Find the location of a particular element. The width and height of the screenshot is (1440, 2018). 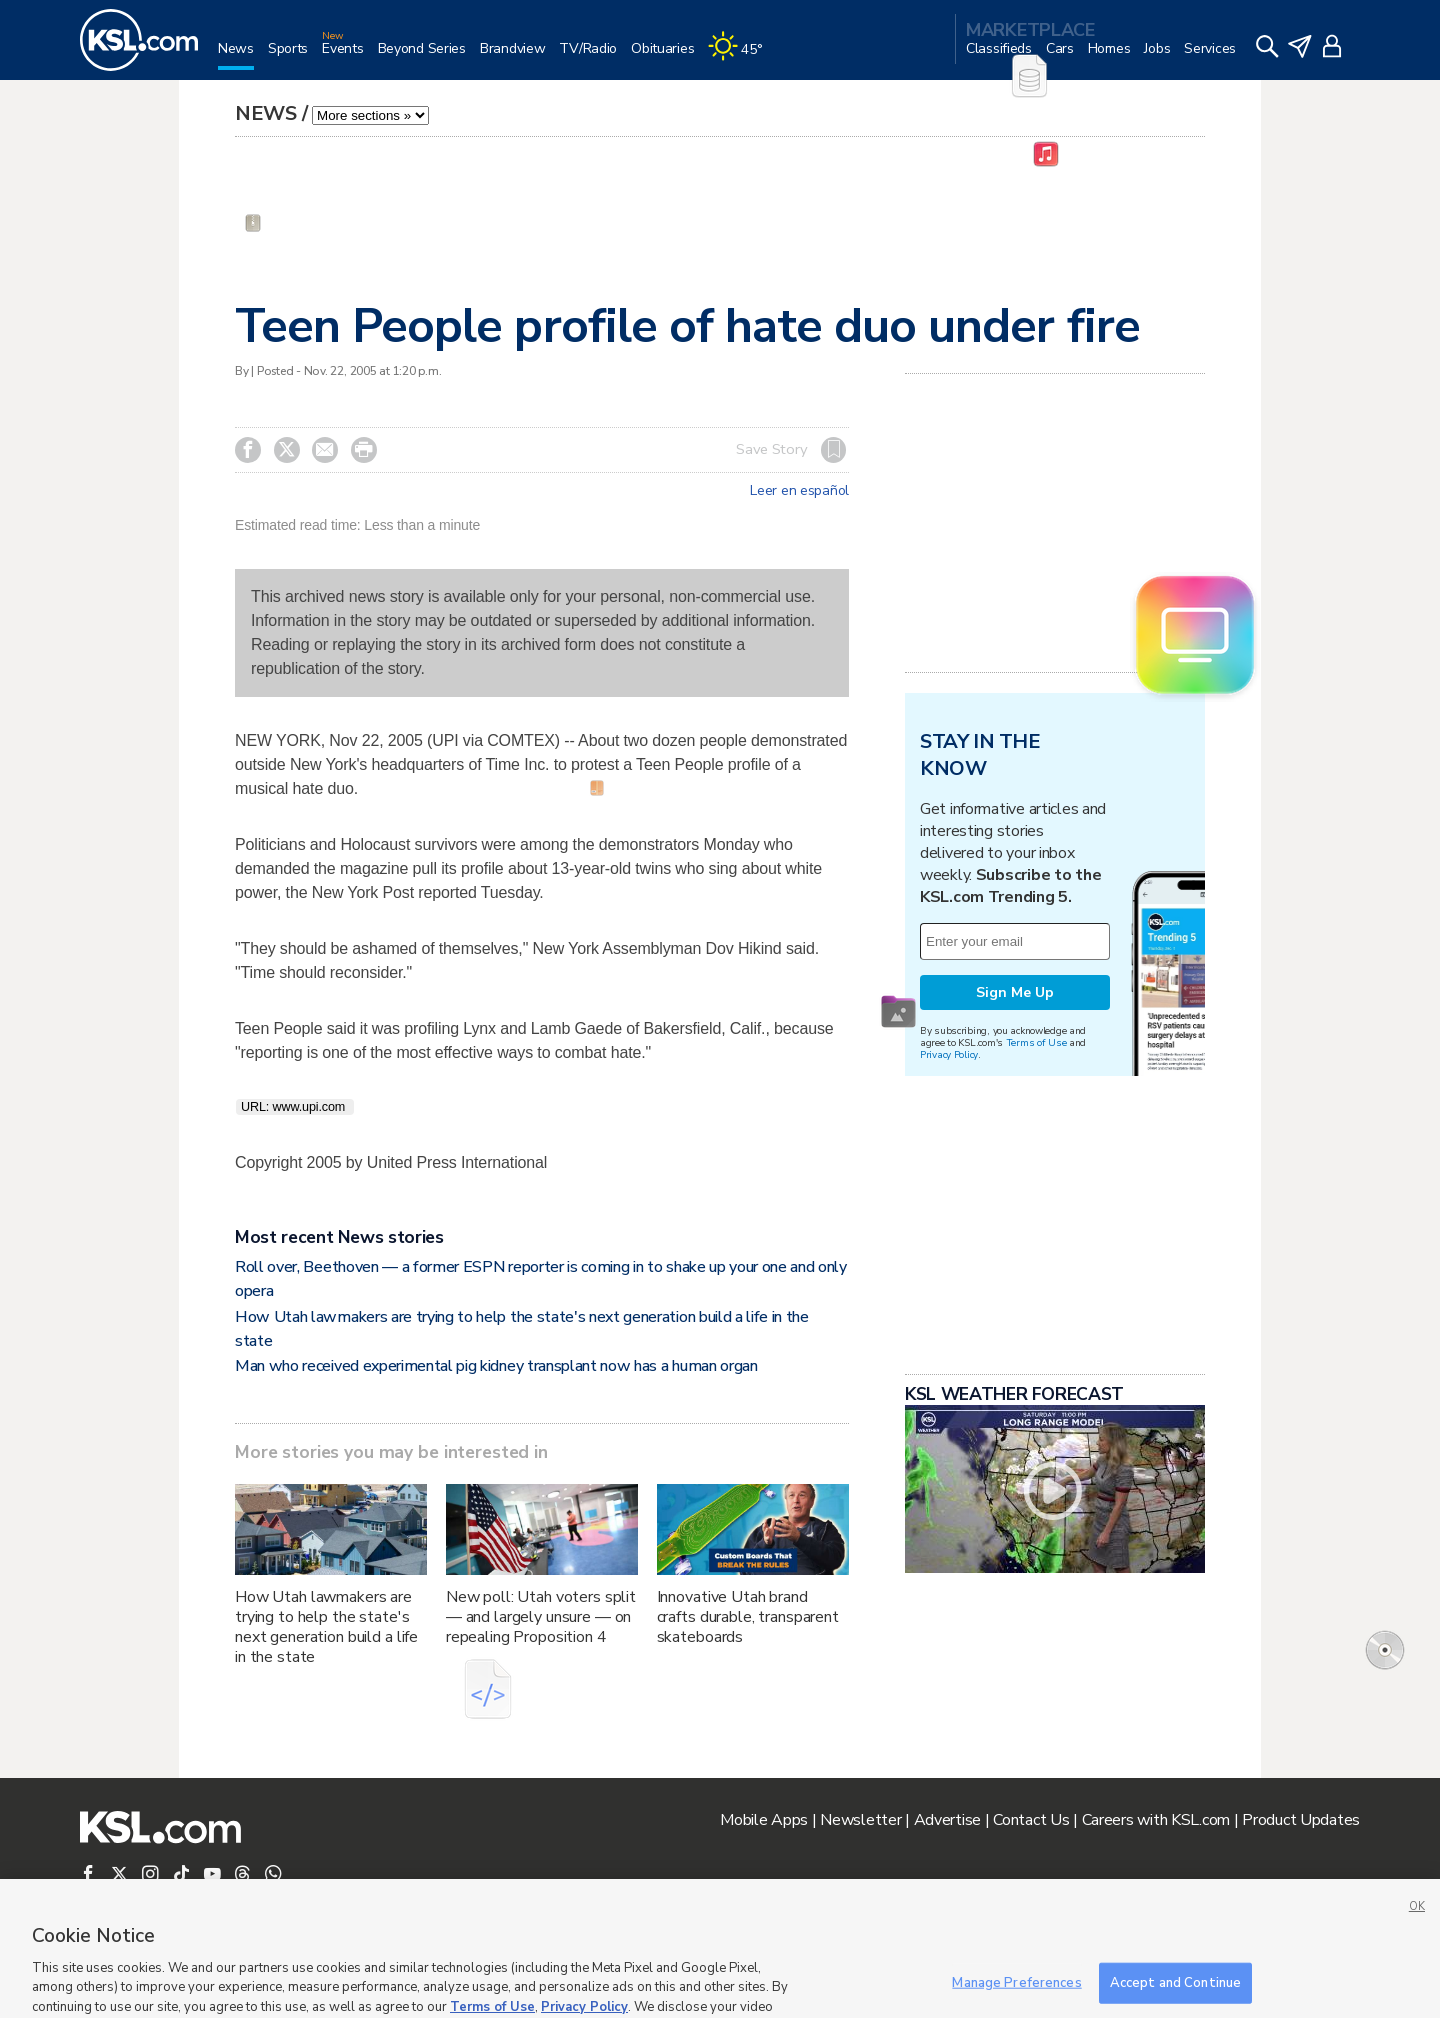

open the music player app is located at coordinates (1046, 154).